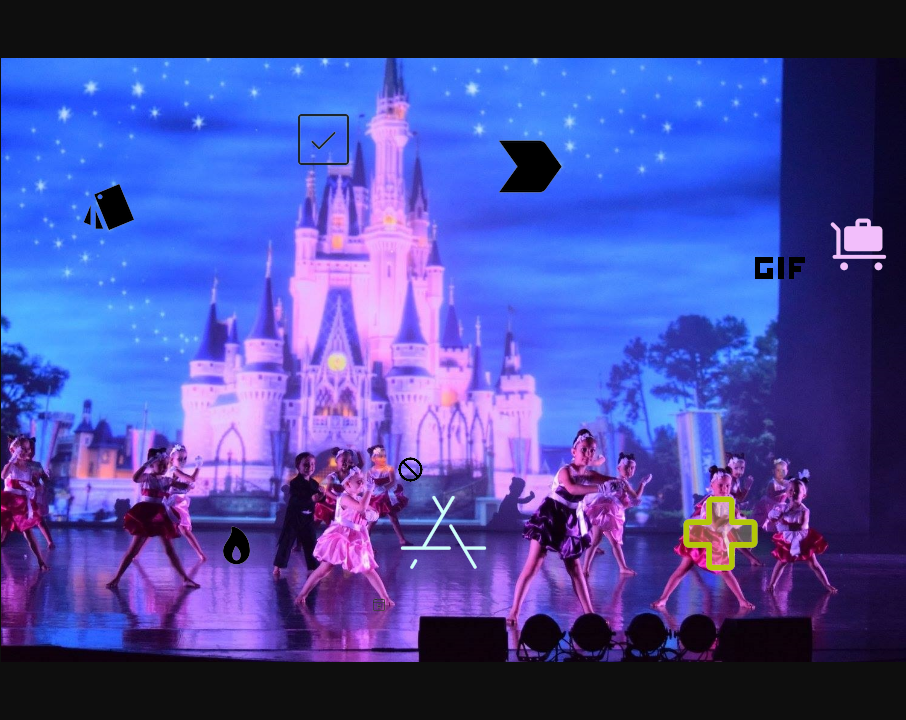  Describe the element at coordinates (443, 535) in the screenshot. I see `open the app store` at that location.